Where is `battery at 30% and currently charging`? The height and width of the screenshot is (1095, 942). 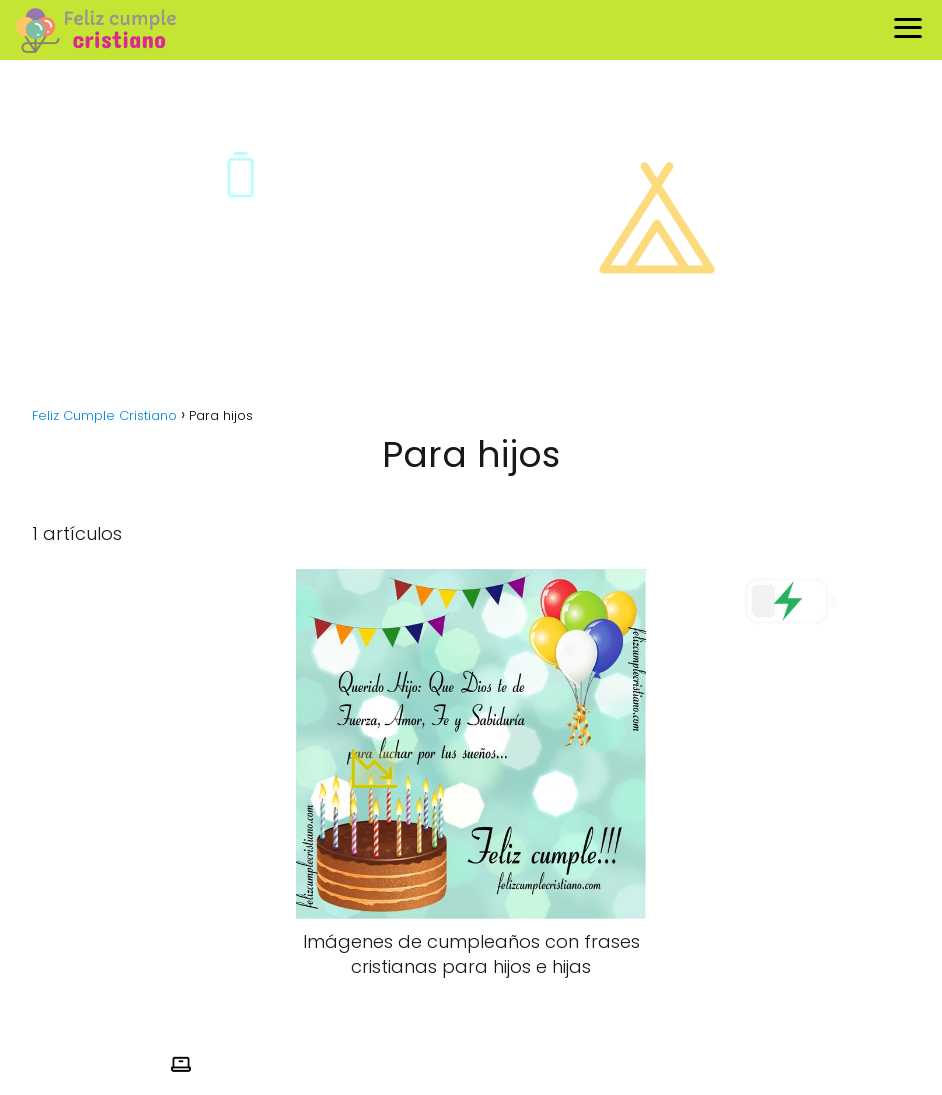 battery at 30% and currently charging is located at coordinates (791, 601).